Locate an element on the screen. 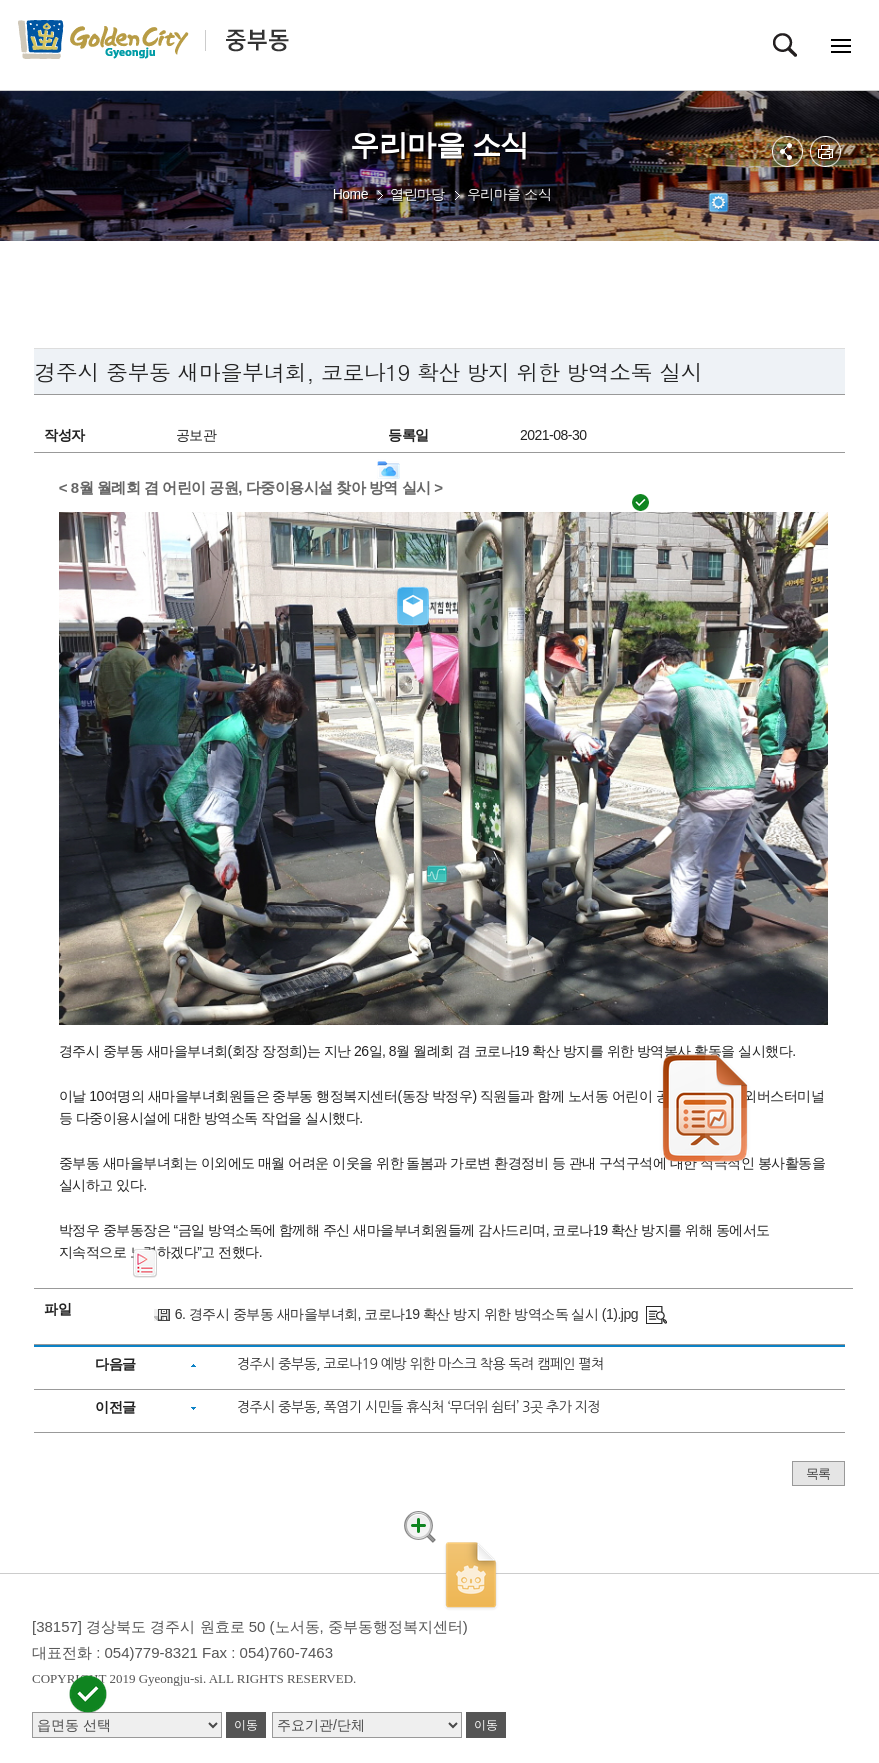  a flatpak application package file is located at coordinates (413, 606).